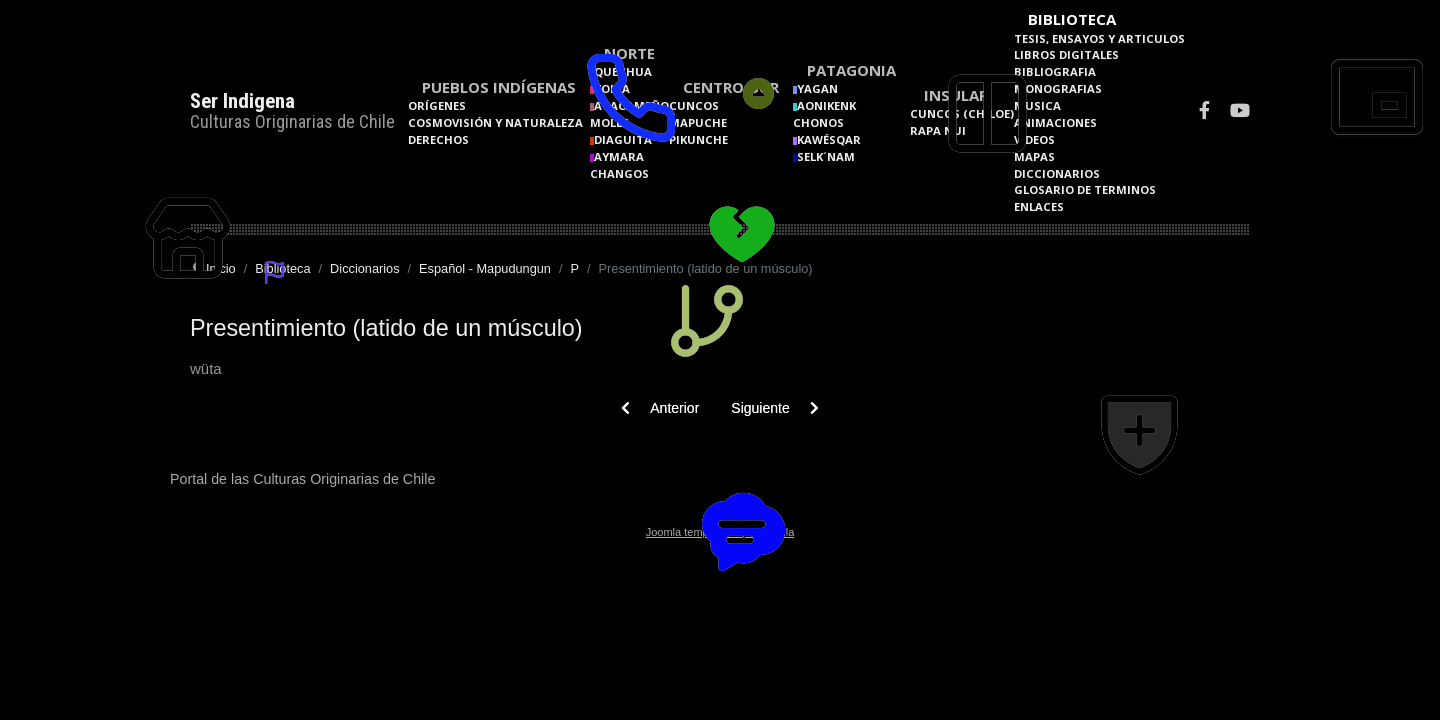 The image size is (1440, 720). What do you see at coordinates (707, 321) in the screenshot?
I see `view repository branches` at bounding box center [707, 321].